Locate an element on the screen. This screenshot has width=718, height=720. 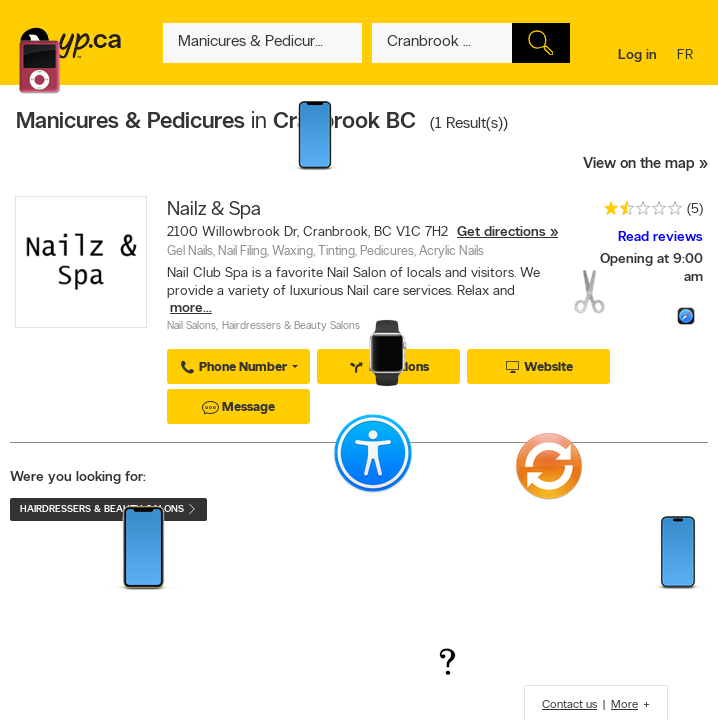
cut selected content to clipboard is located at coordinates (589, 291).